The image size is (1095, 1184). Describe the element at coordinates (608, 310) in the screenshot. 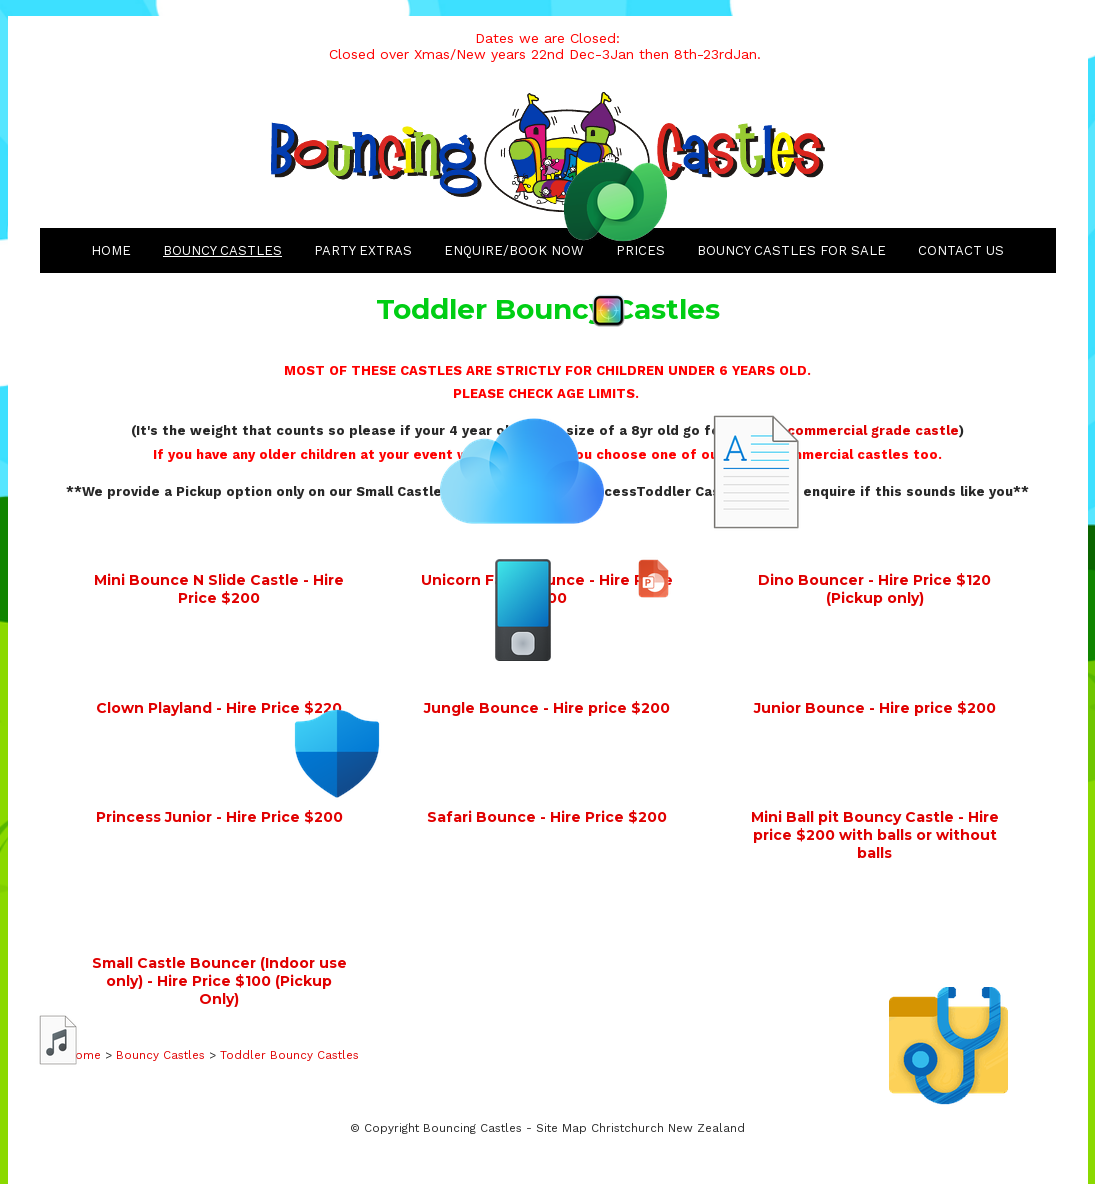

I see `calibrate display color and settings` at that location.